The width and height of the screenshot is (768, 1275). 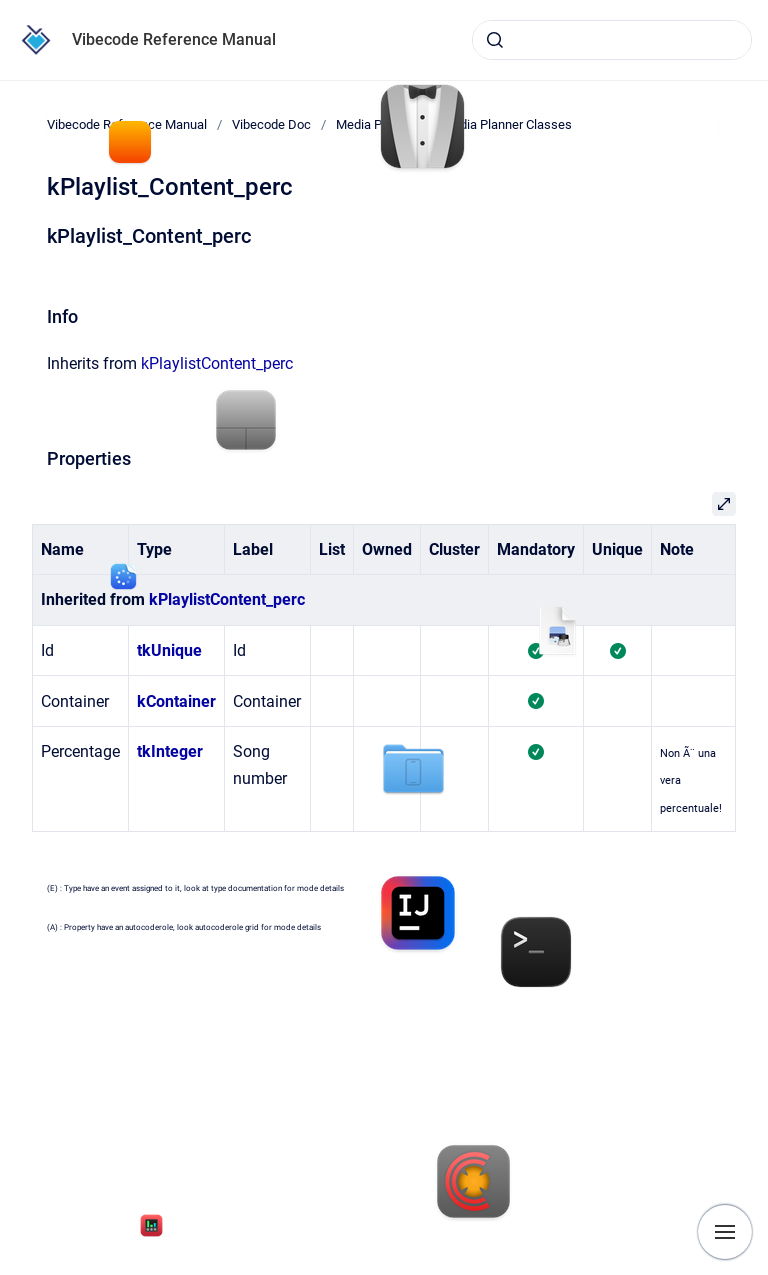 I want to click on open IntelliJ IDEA development environment, so click(x=418, y=913).